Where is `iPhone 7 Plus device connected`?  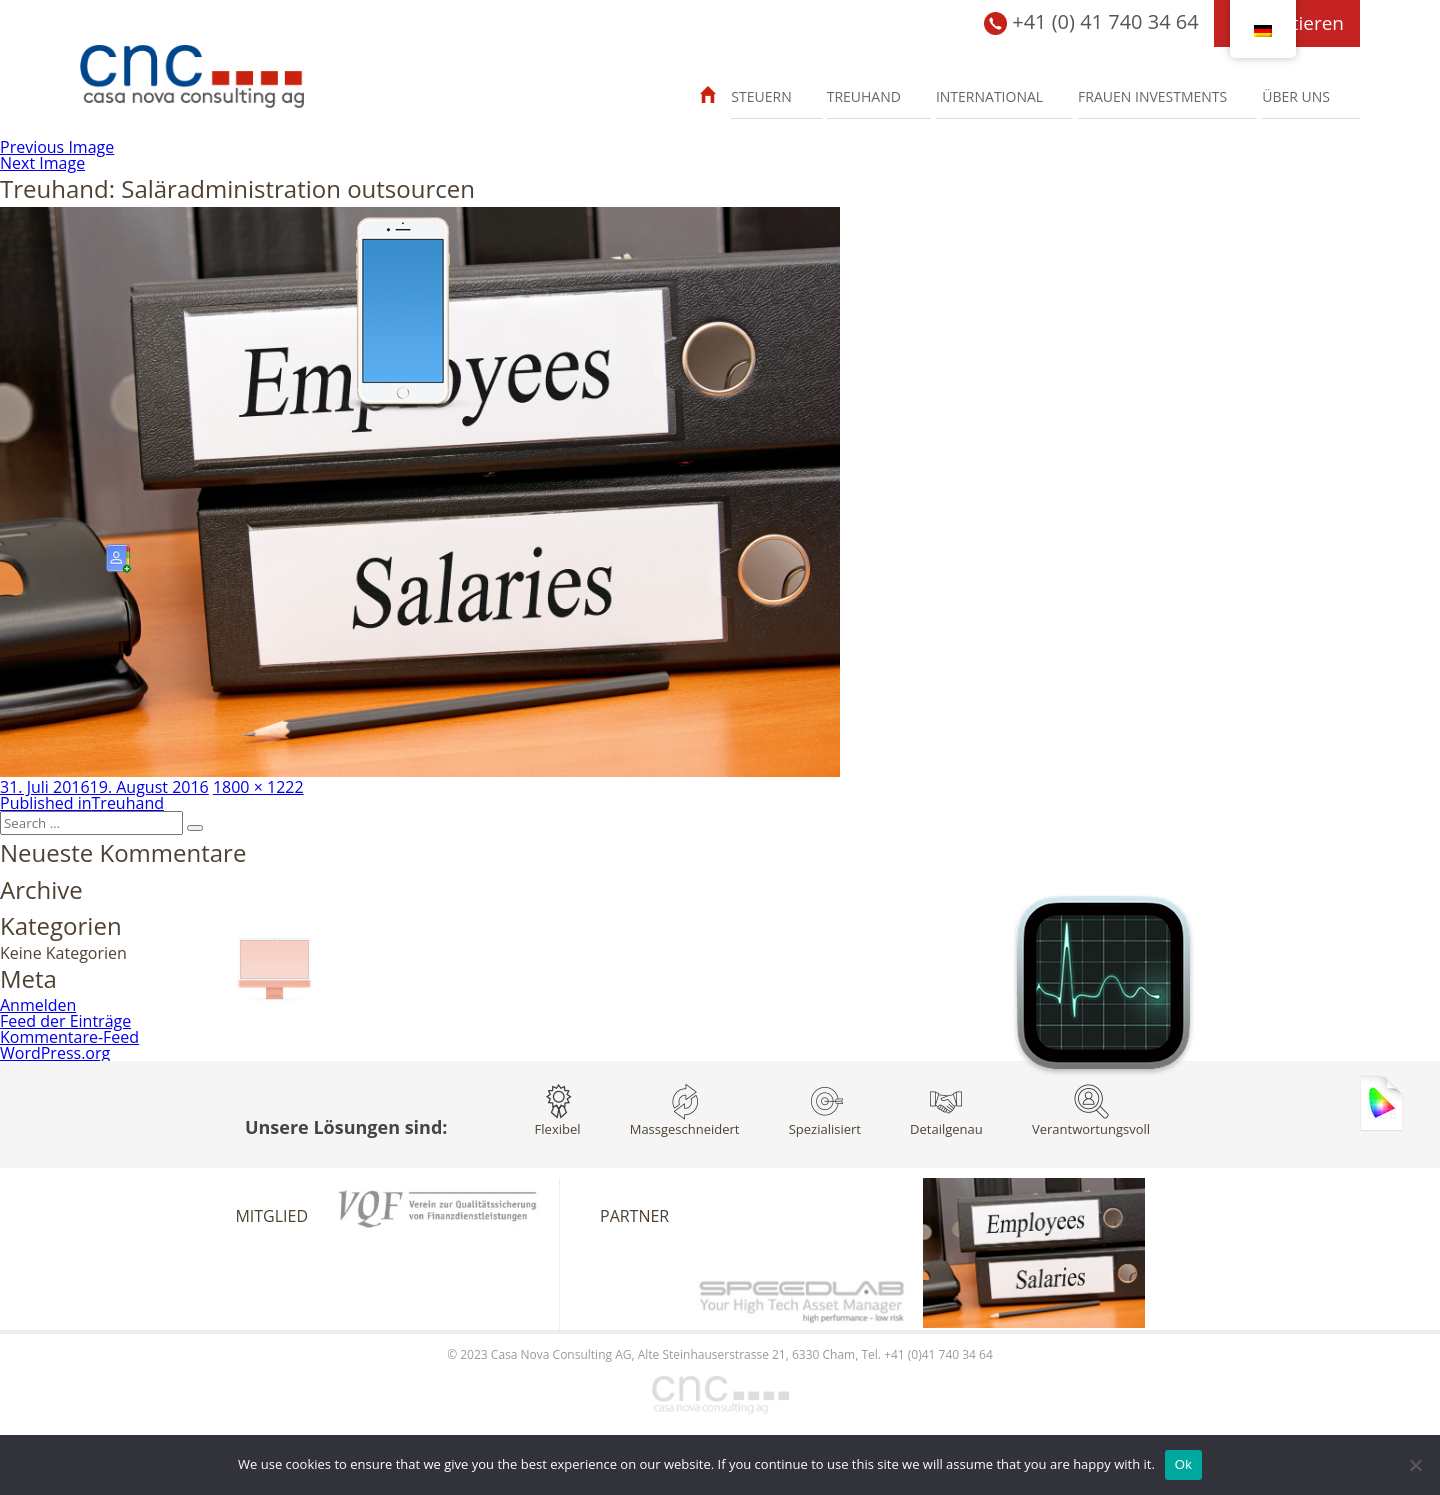
iPhone 7 Plus device connected is located at coordinates (403, 314).